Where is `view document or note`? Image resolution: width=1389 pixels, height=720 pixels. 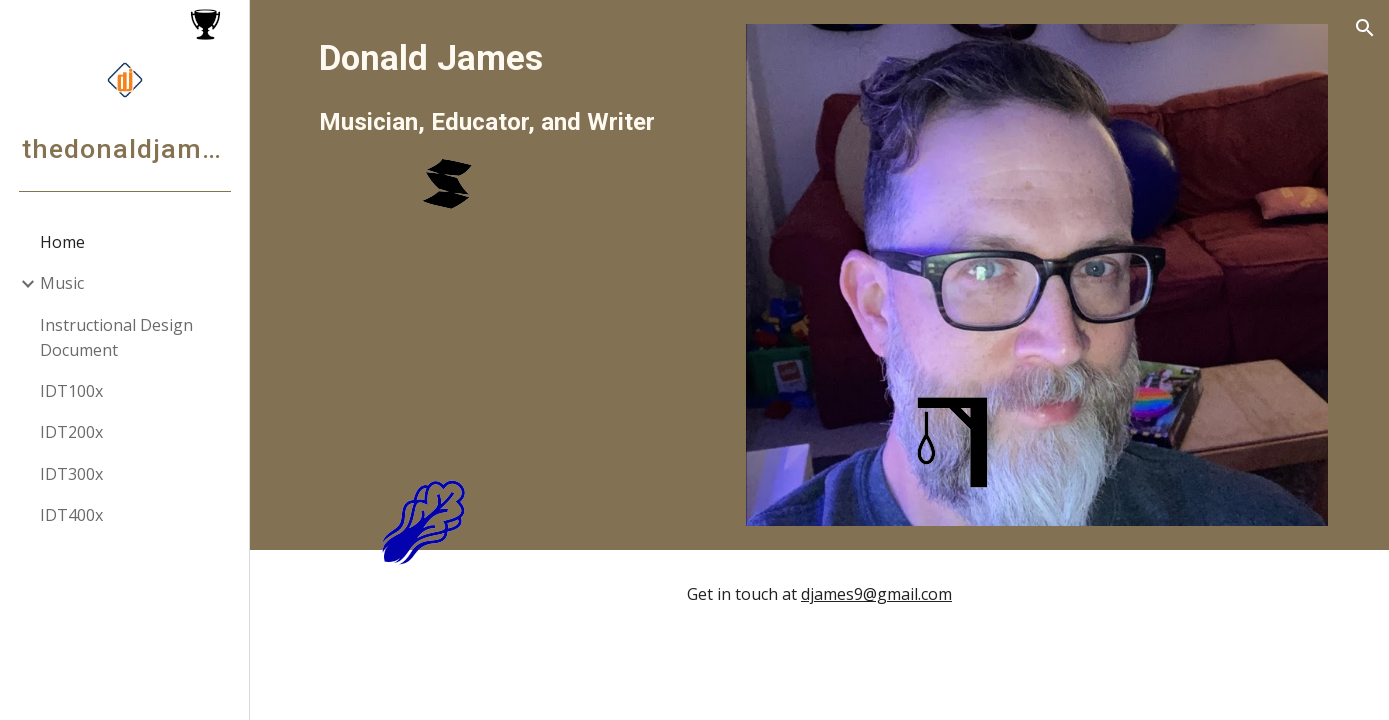
view document or note is located at coordinates (447, 184).